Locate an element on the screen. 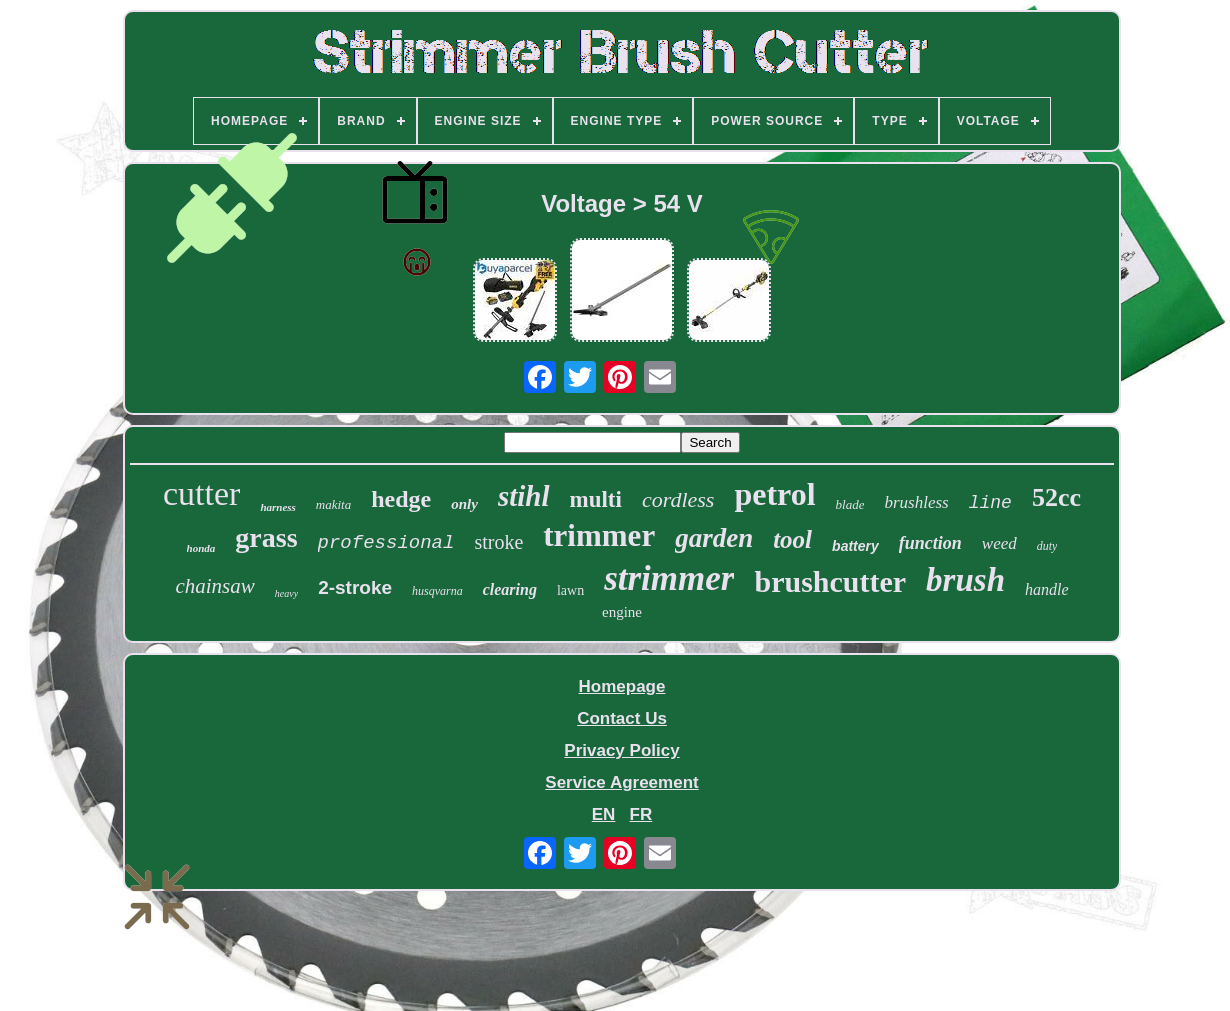  access TV or video streaming content is located at coordinates (415, 196).